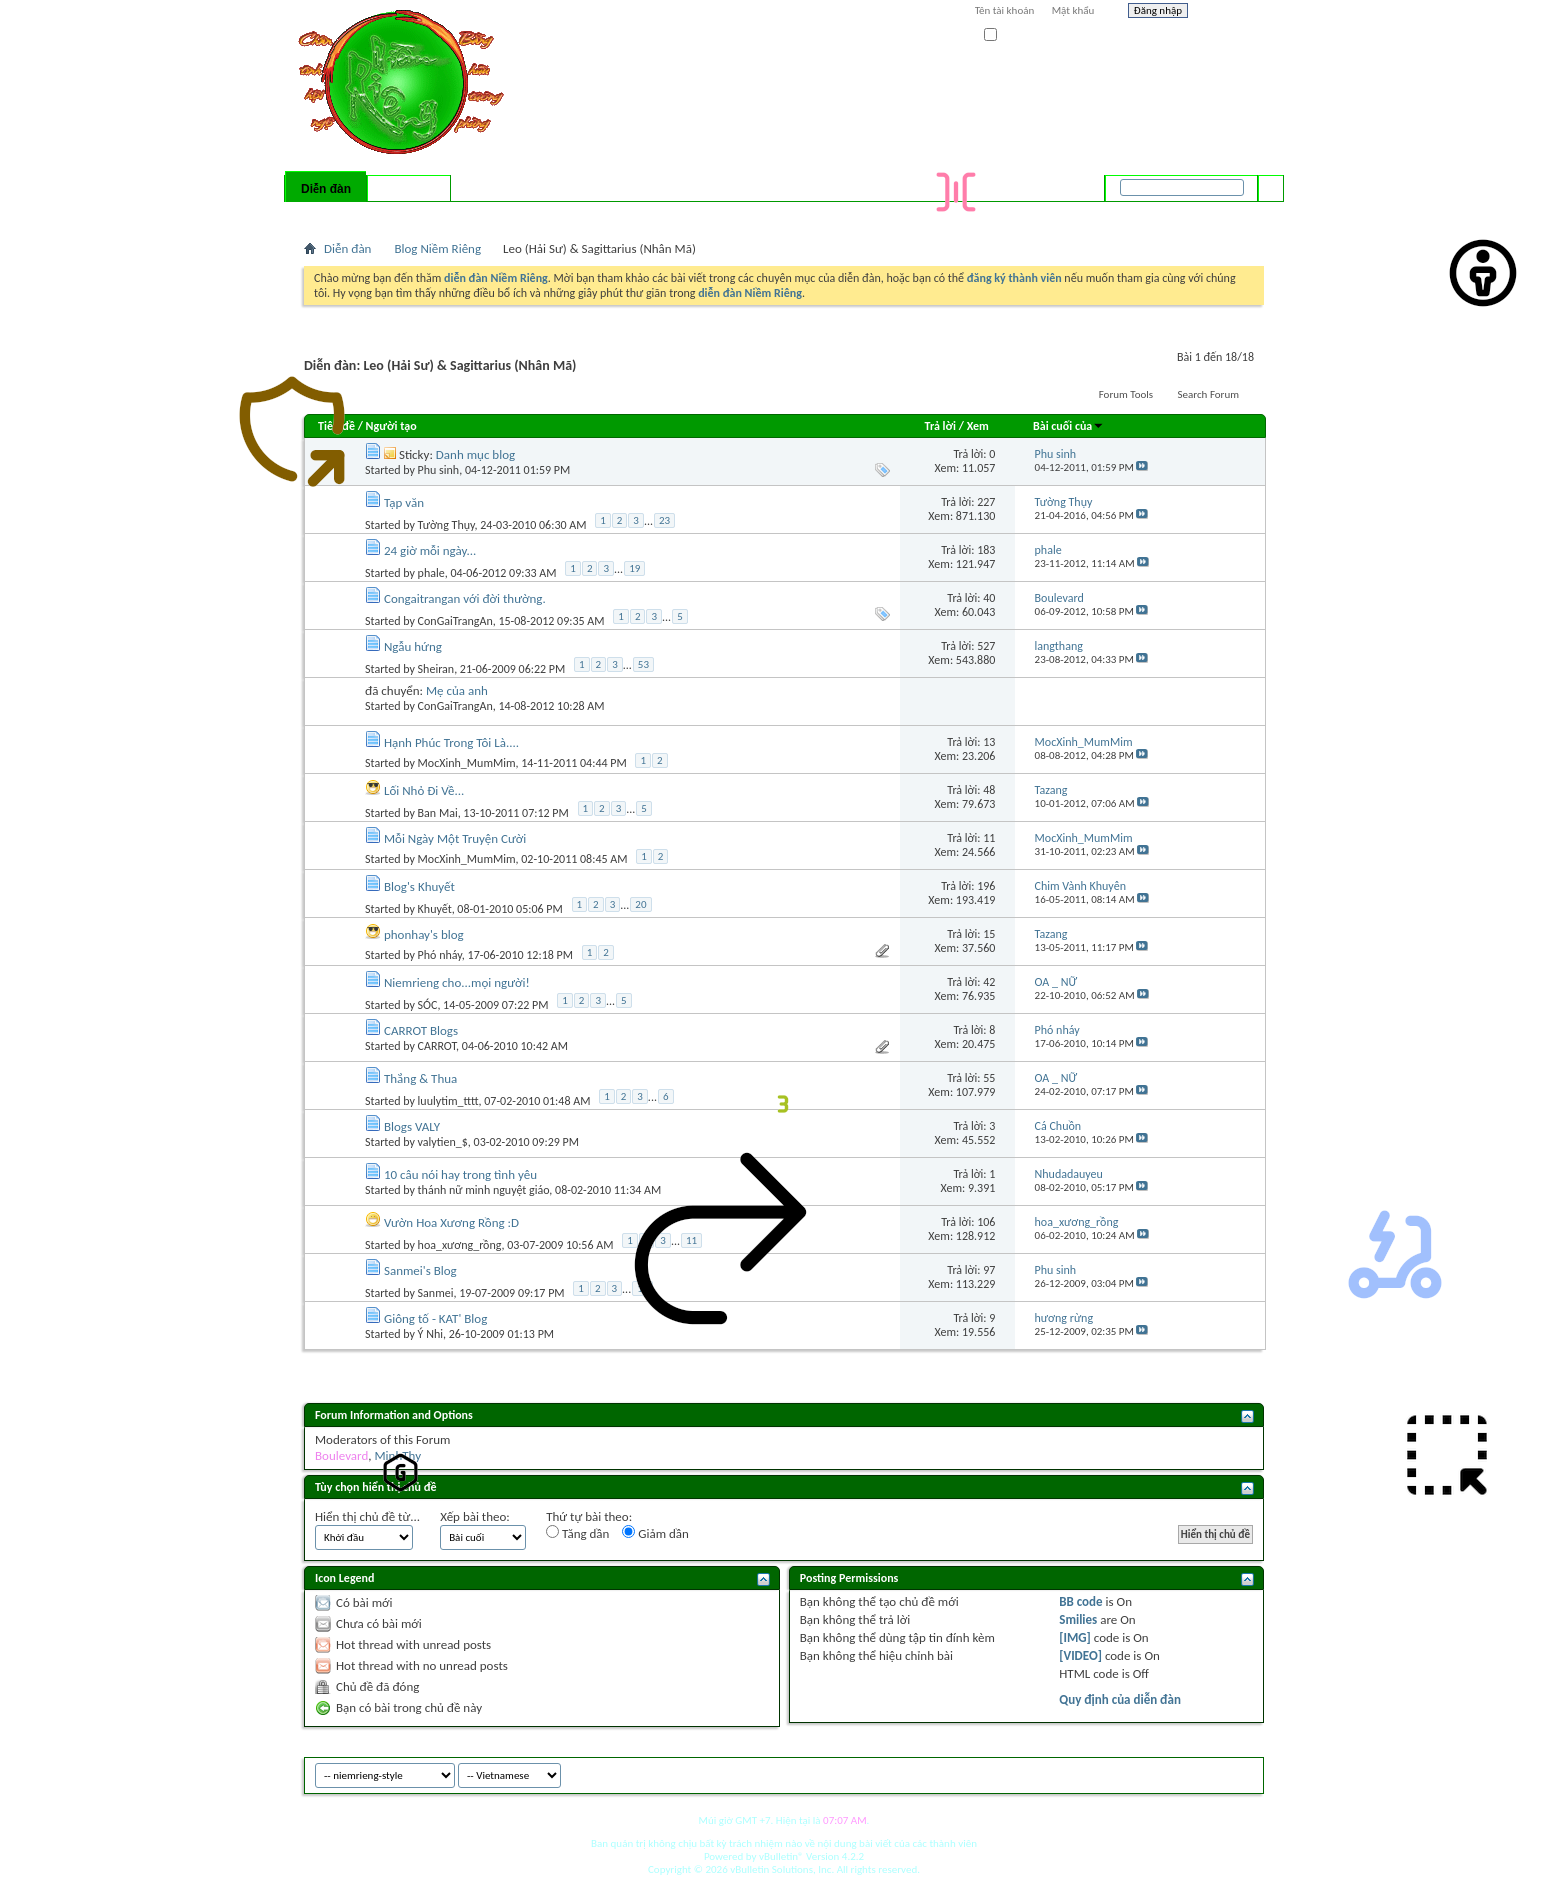 The image size is (1568, 1896). Describe the element at coordinates (720, 1238) in the screenshot. I see `redo last action` at that location.